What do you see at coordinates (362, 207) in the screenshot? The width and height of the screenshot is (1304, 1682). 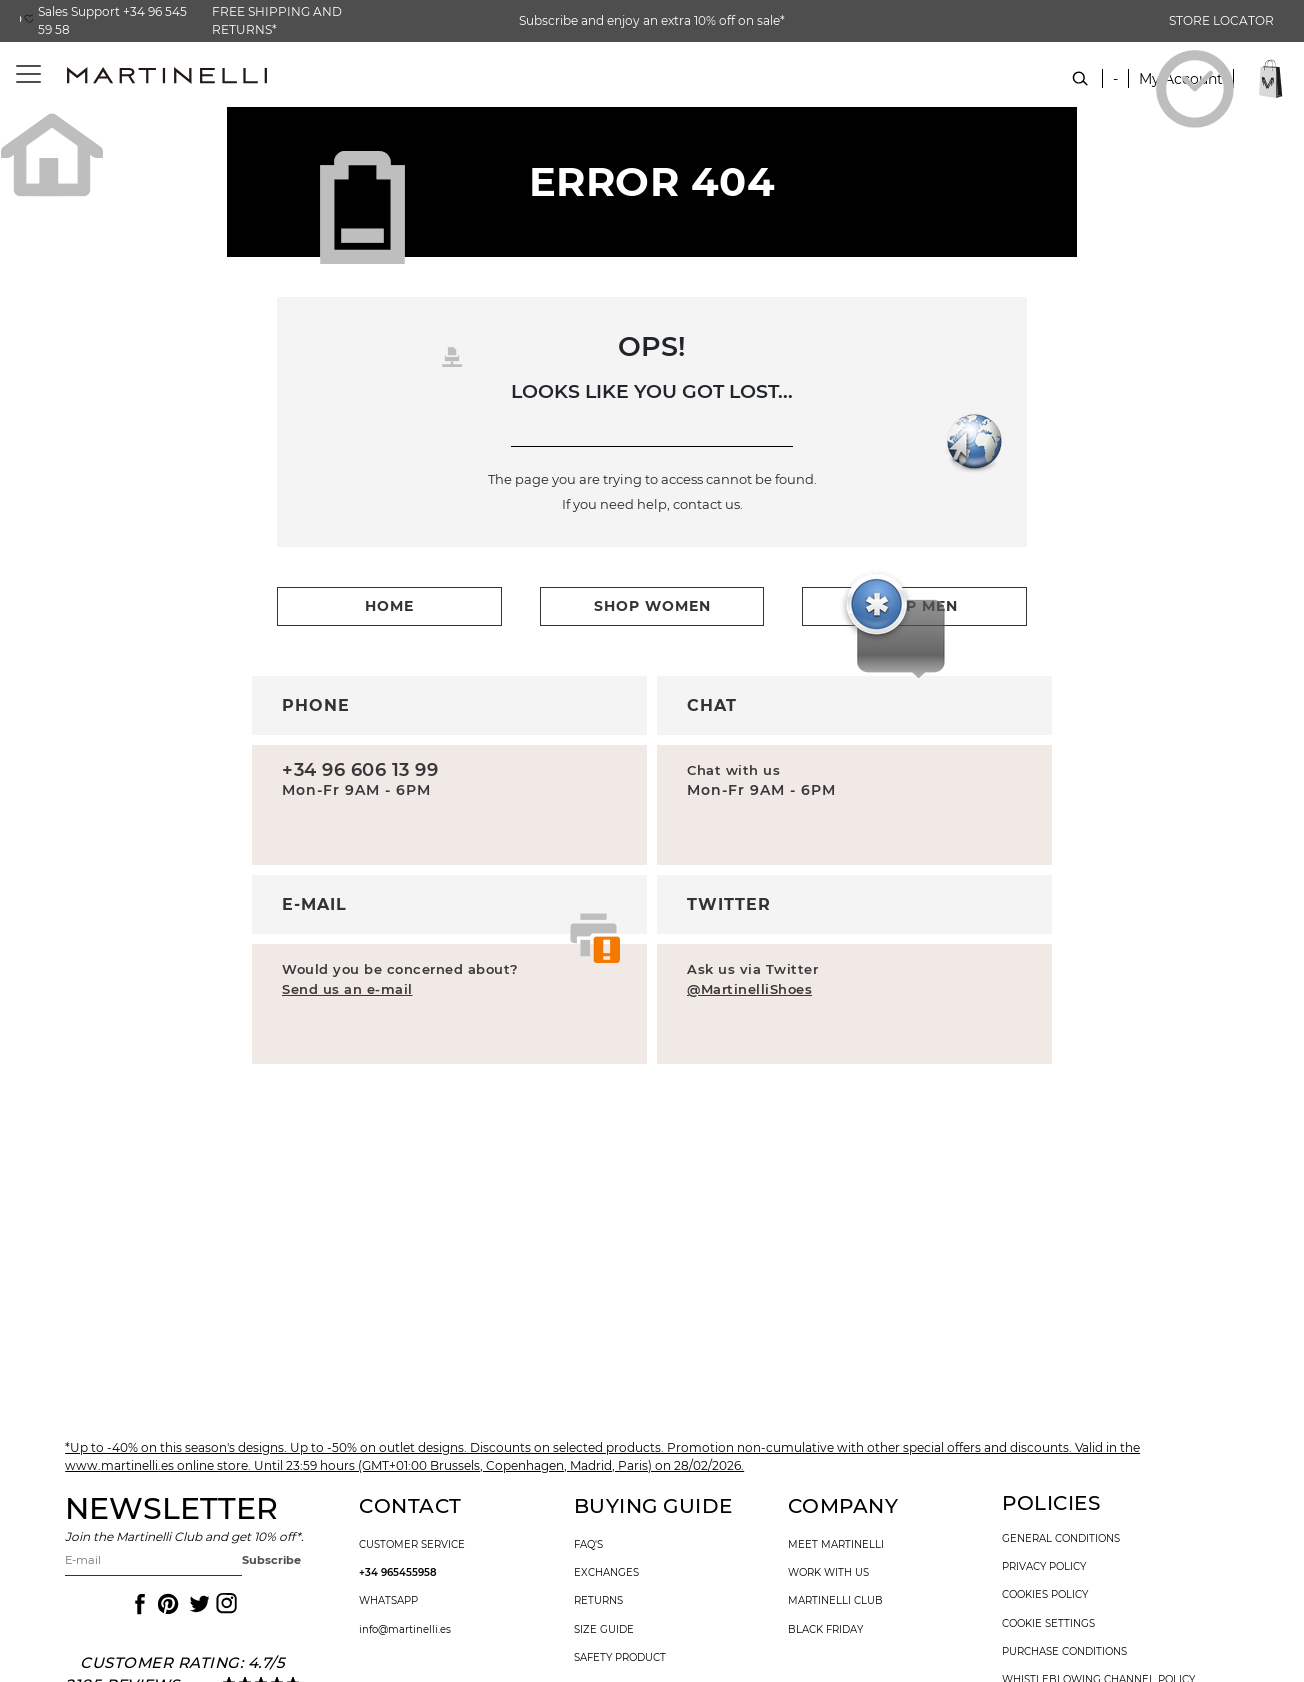 I see `indicates low battery level` at bounding box center [362, 207].